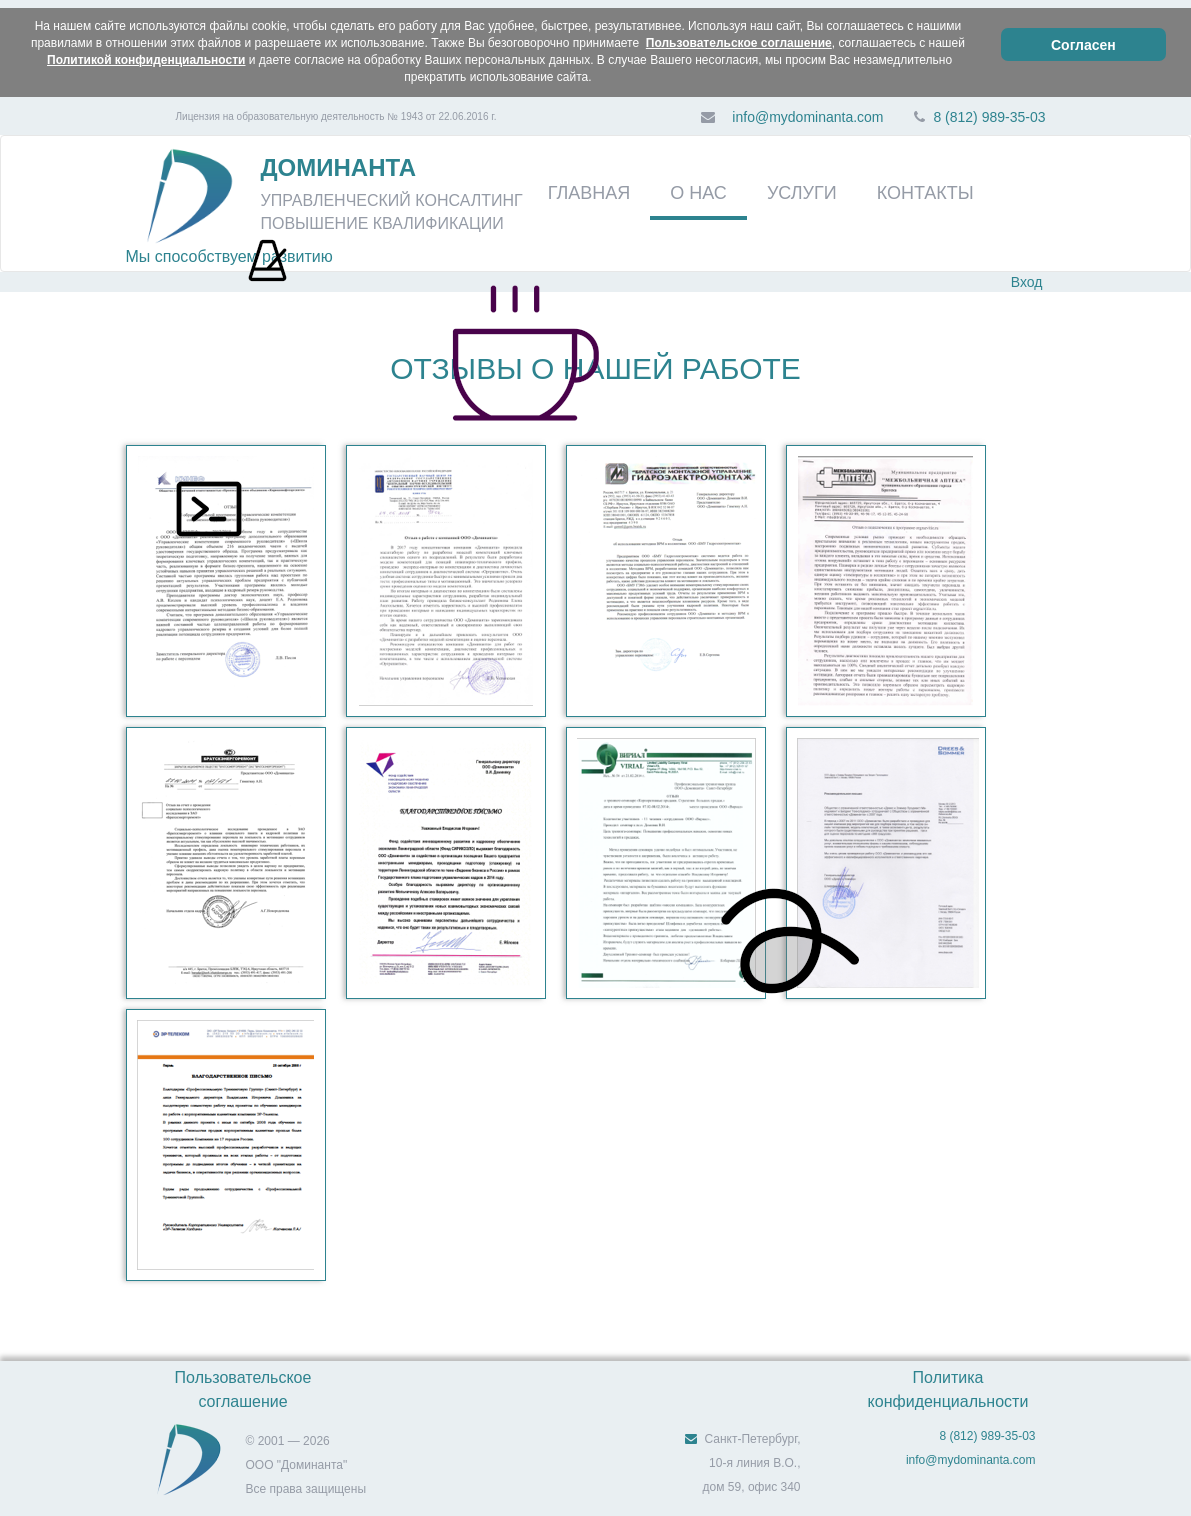  Describe the element at coordinates (267, 260) in the screenshot. I see `adjust tempo or timing settings` at that location.